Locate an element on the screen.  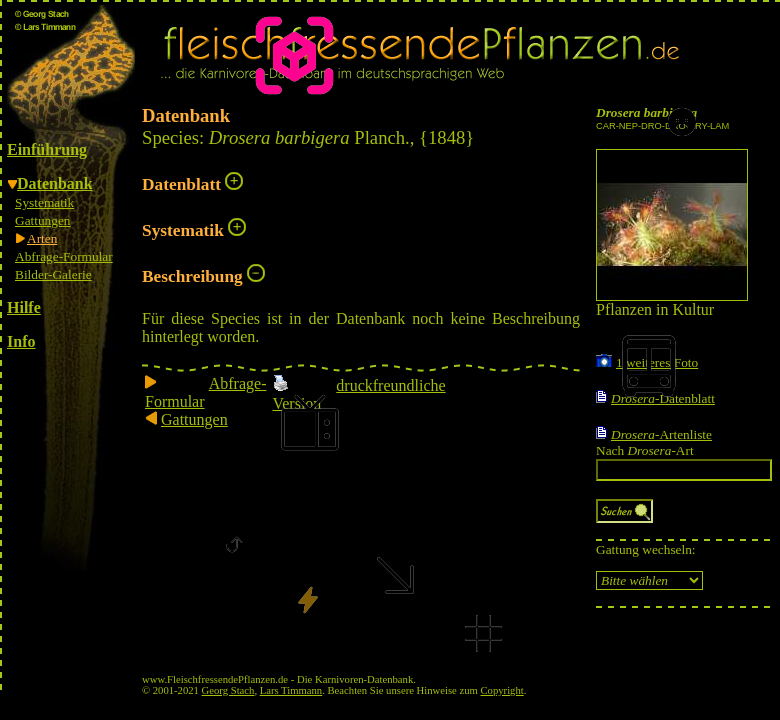
access TV or video streaming features is located at coordinates (310, 426).